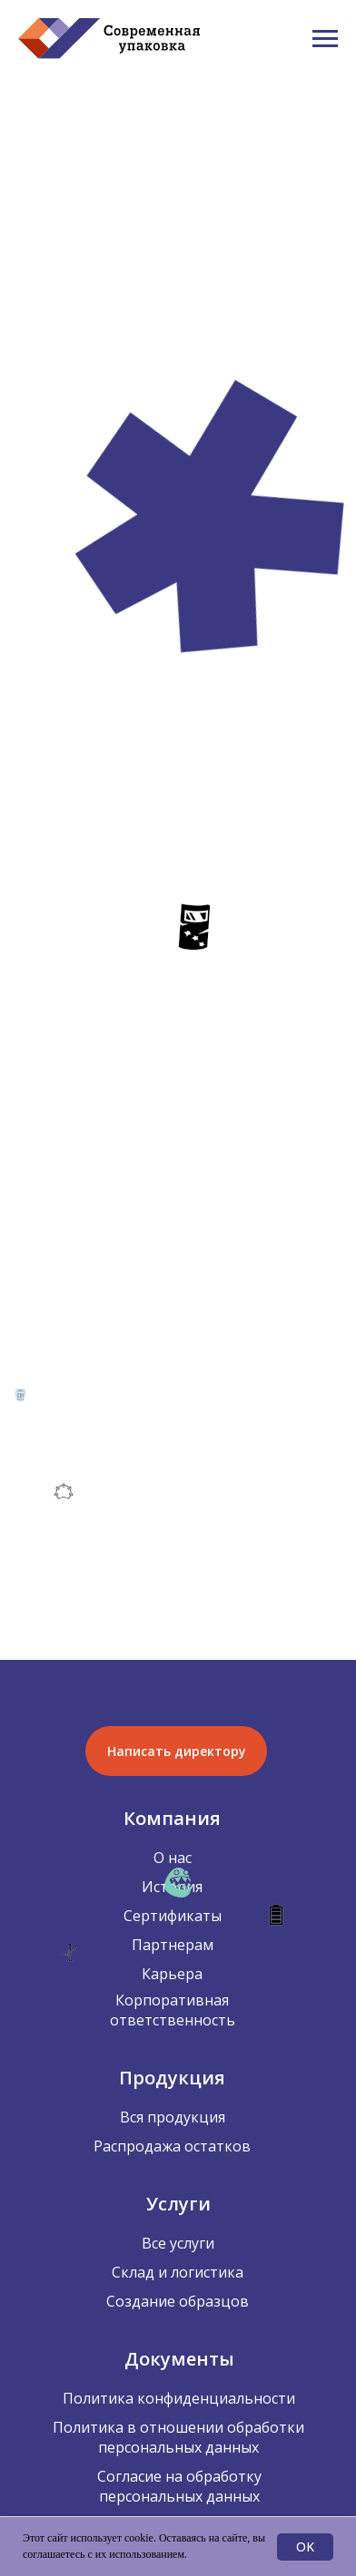 The image size is (356, 2576). I want to click on access musical instruments or percussion sounds, so click(64, 1491).